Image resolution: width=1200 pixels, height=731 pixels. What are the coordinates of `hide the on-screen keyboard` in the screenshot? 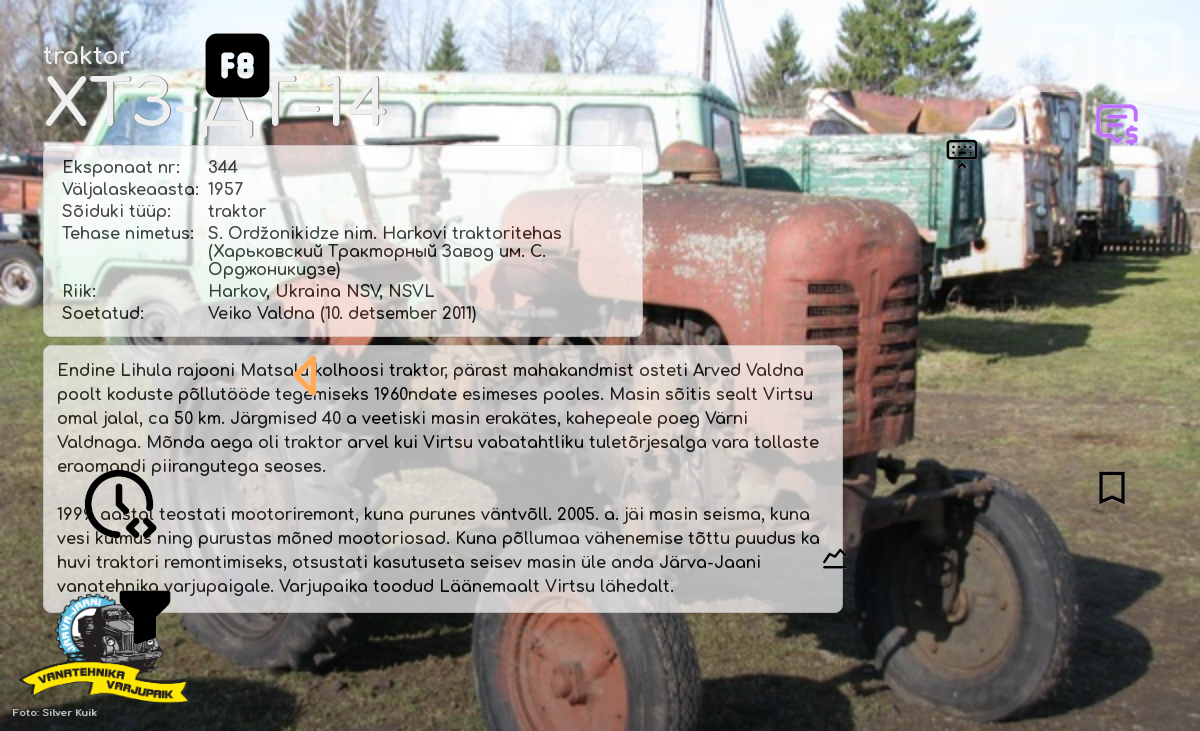 It's located at (962, 154).